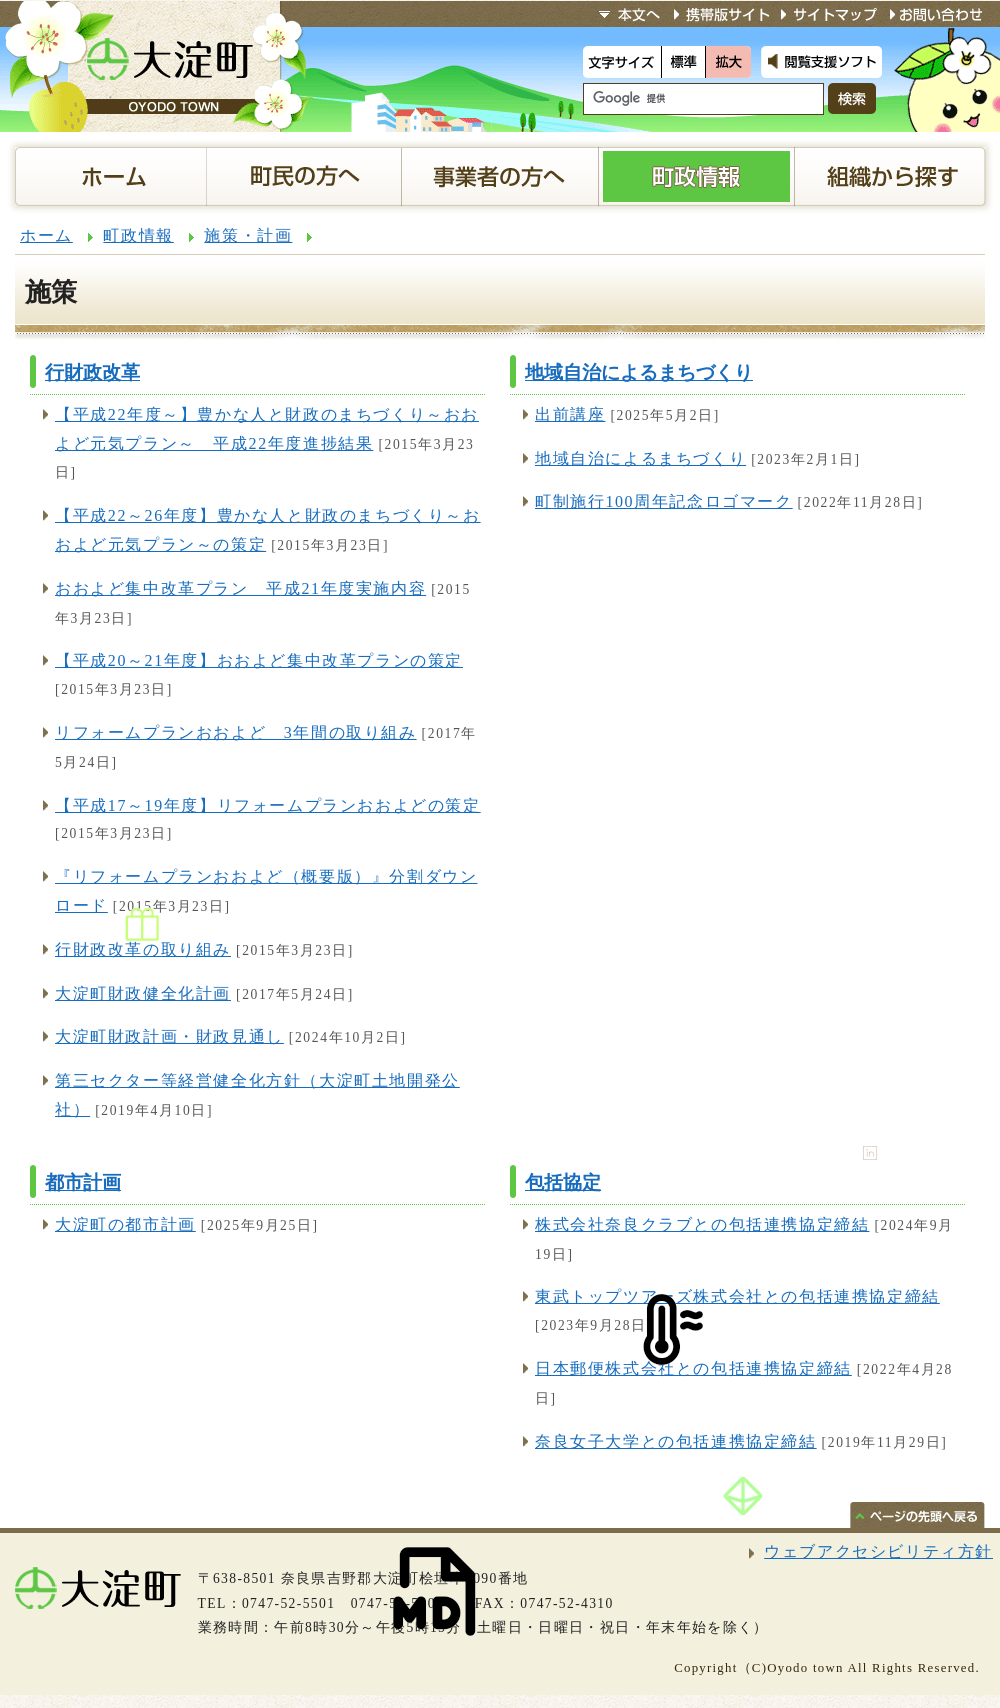 The image size is (1000, 1708). What do you see at coordinates (437, 1591) in the screenshot?
I see `open a markdown file` at bounding box center [437, 1591].